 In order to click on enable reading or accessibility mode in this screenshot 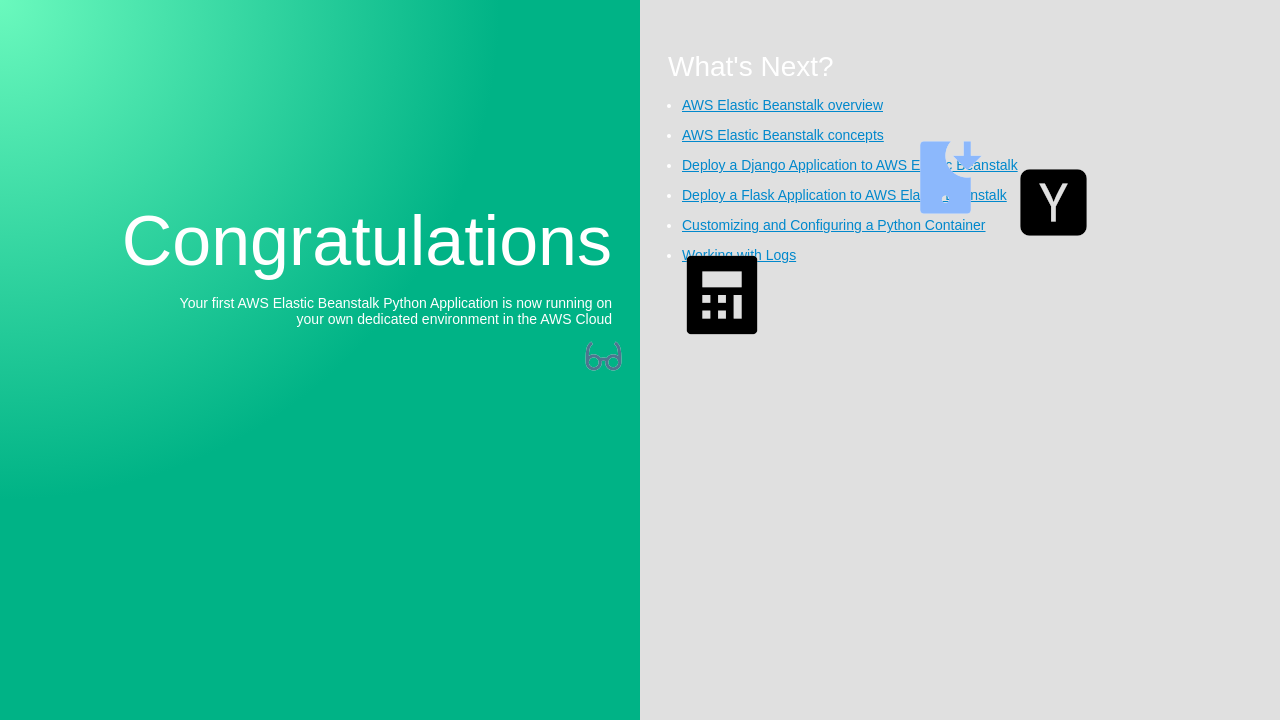, I will do `click(603, 357)`.